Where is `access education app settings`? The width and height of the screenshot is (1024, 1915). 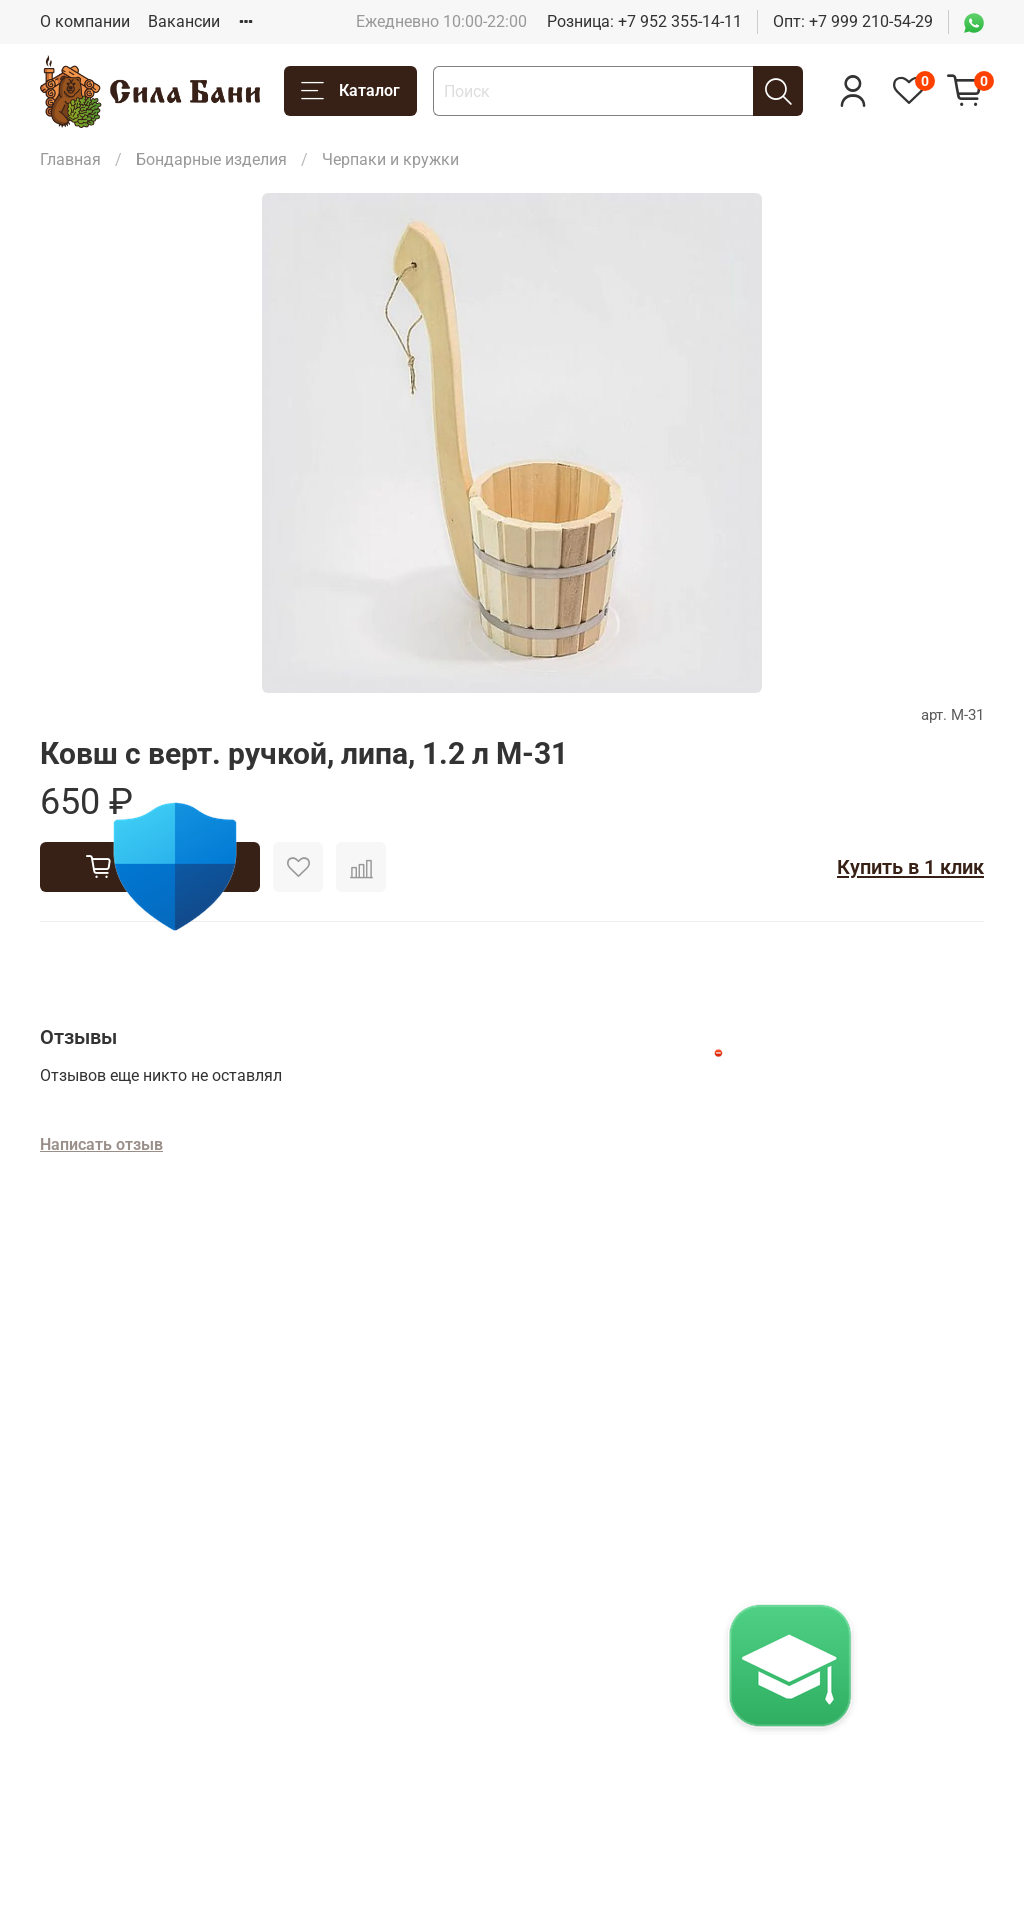 access education app settings is located at coordinates (790, 1666).